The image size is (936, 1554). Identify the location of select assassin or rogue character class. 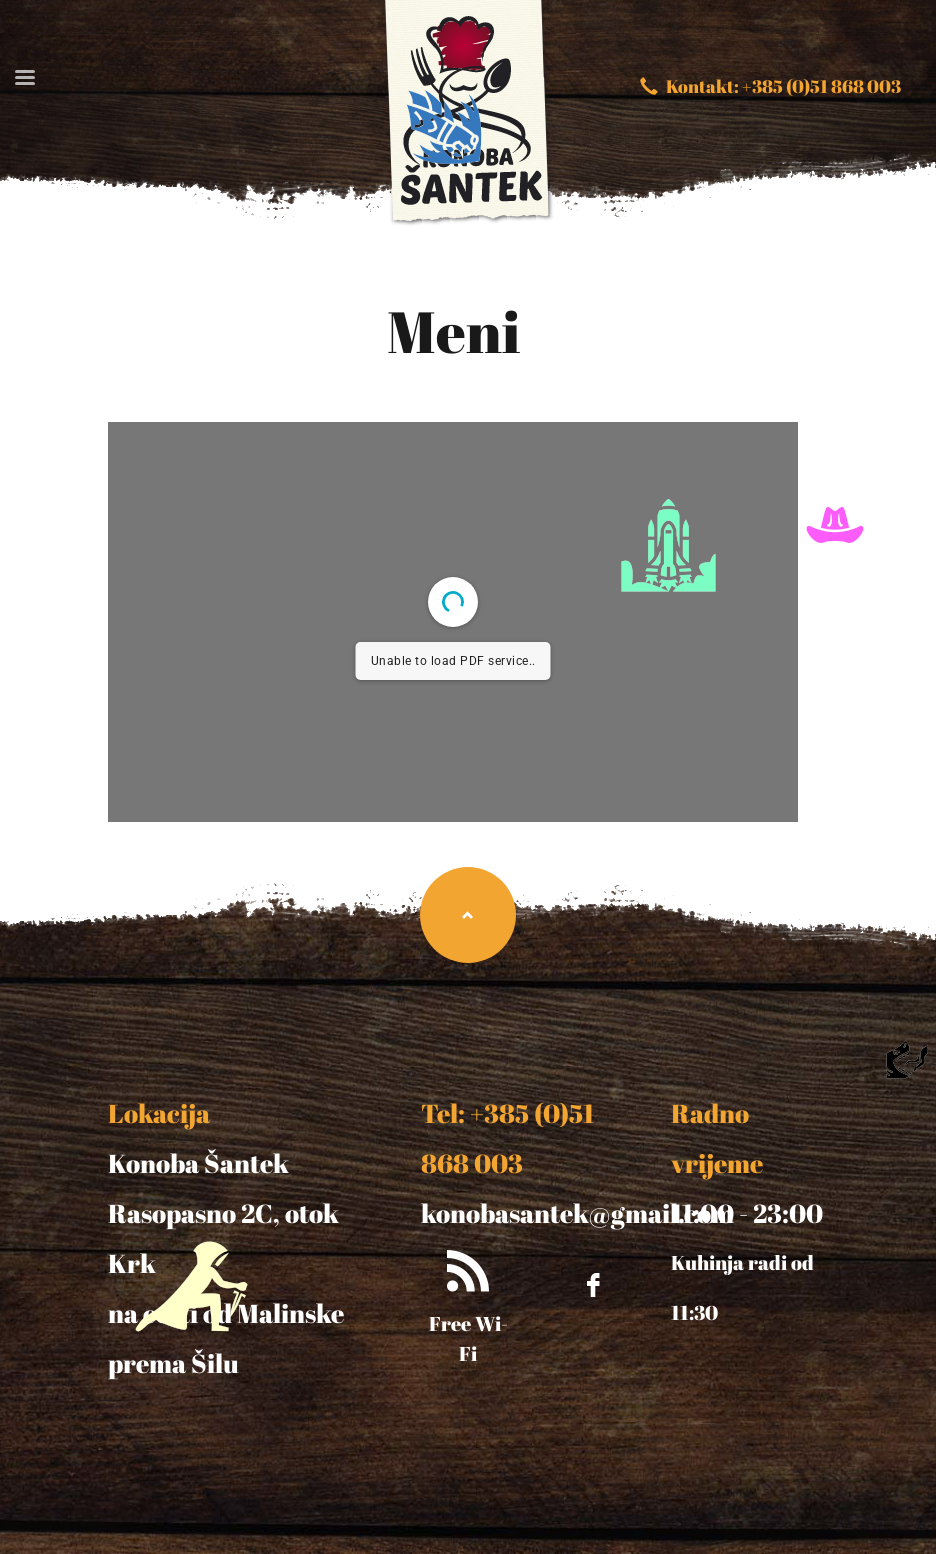
(191, 1286).